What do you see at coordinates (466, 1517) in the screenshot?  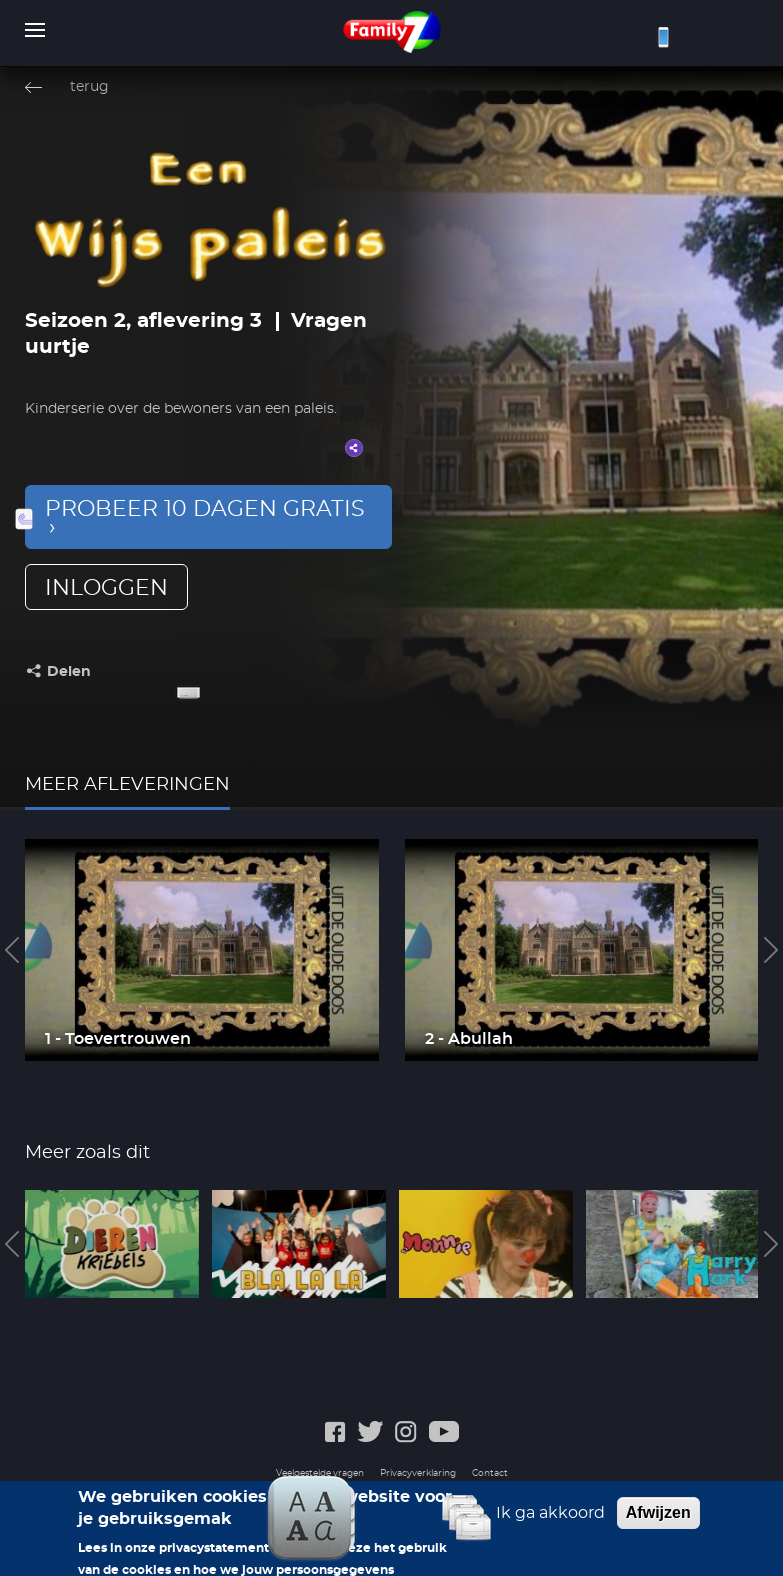 I see `access shared printer pool or network printers` at bounding box center [466, 1517].